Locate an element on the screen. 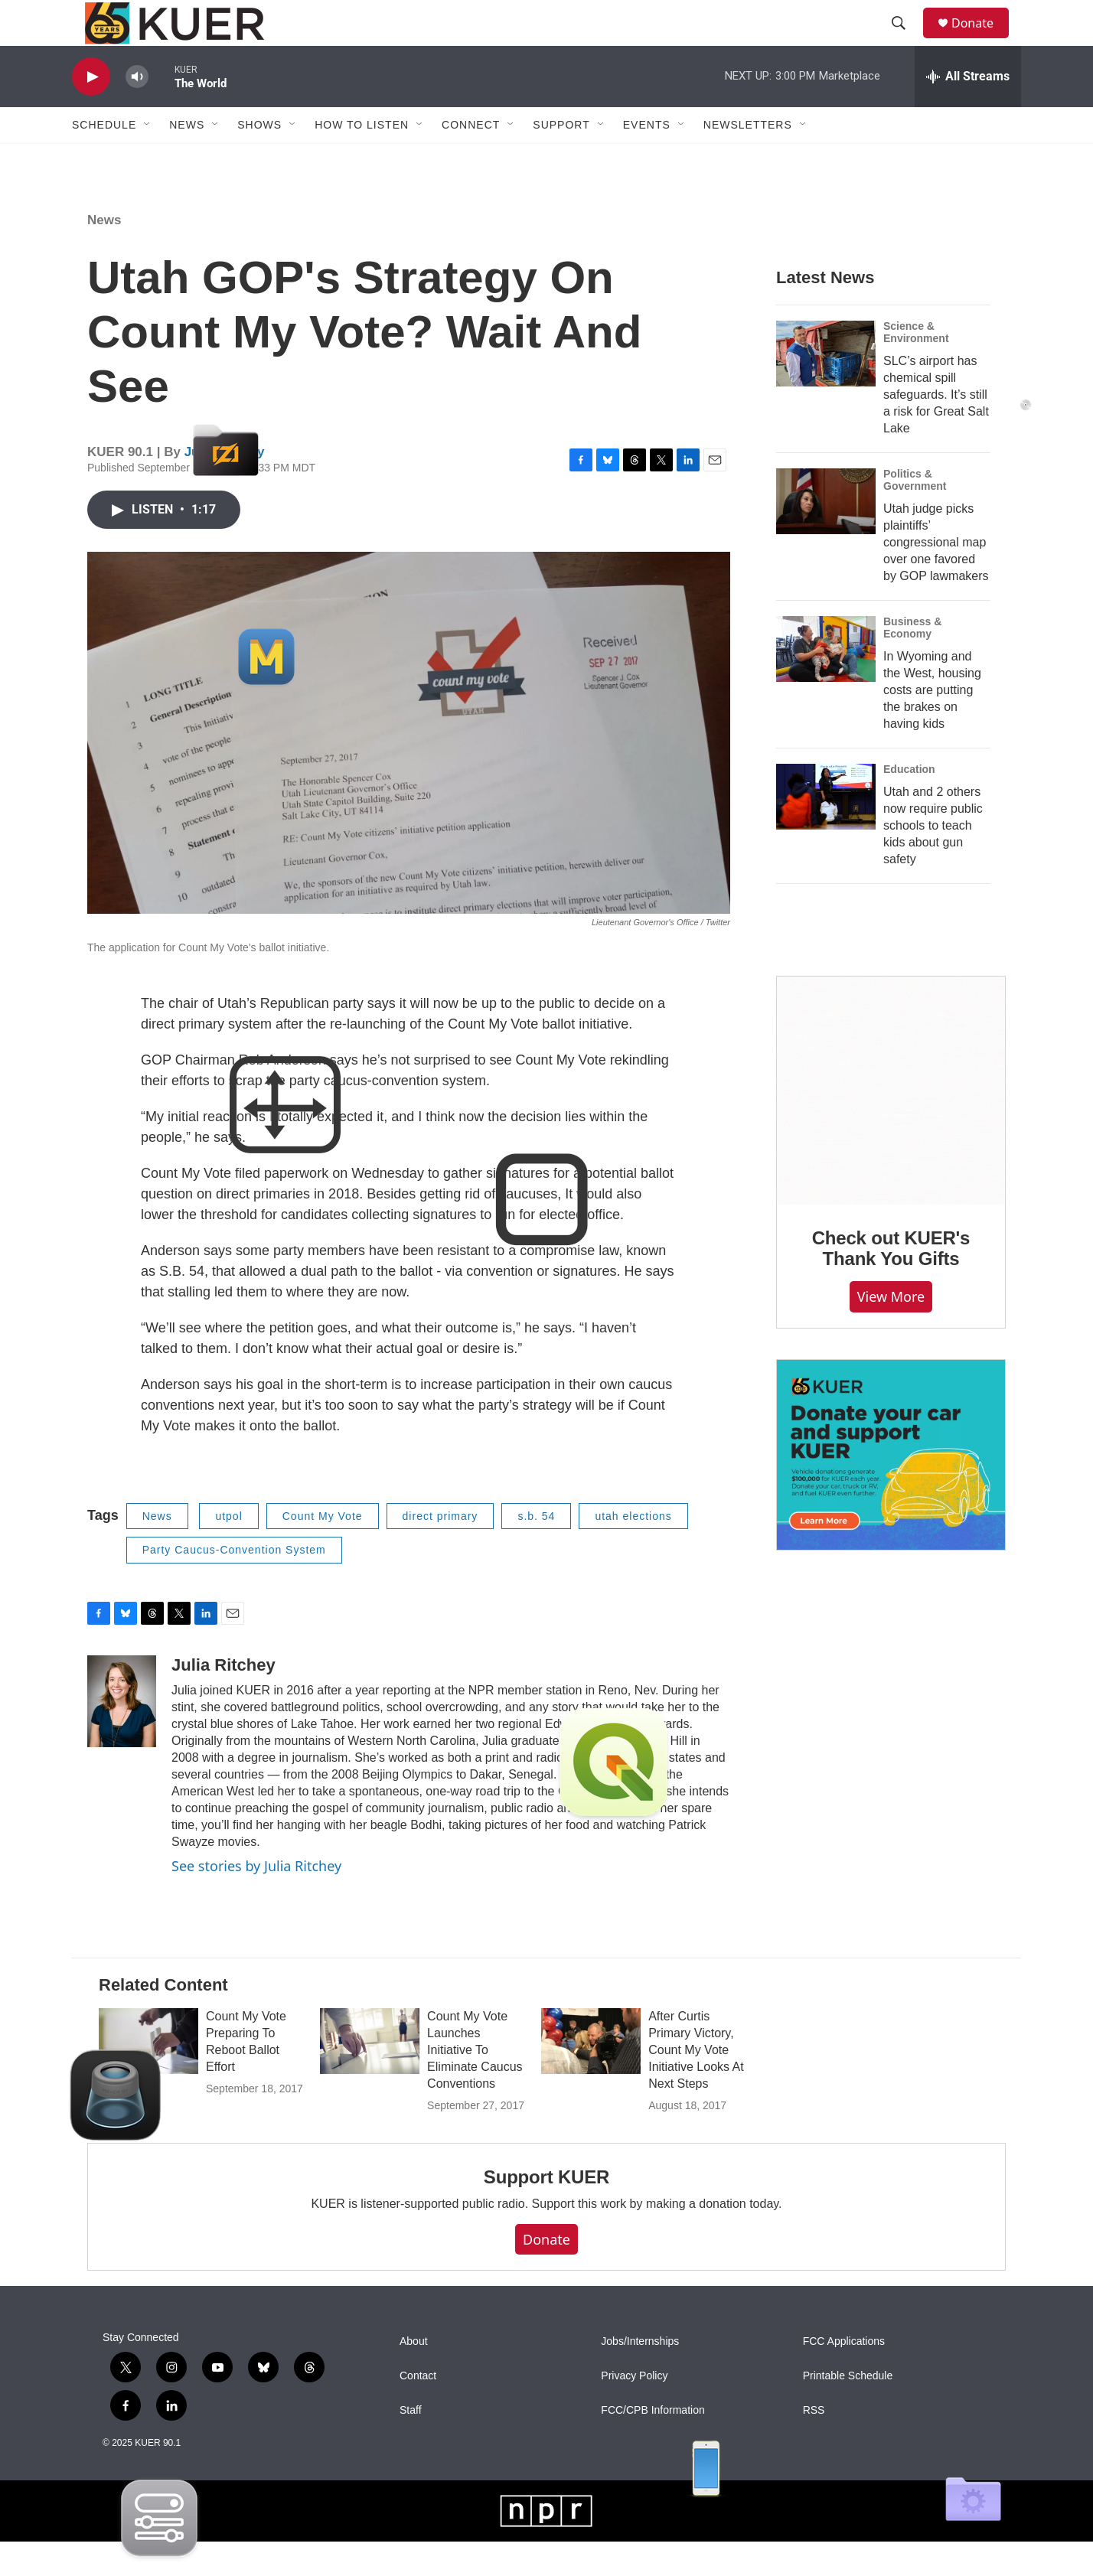  open interface design preferences is located at coordinates (159, 2519).